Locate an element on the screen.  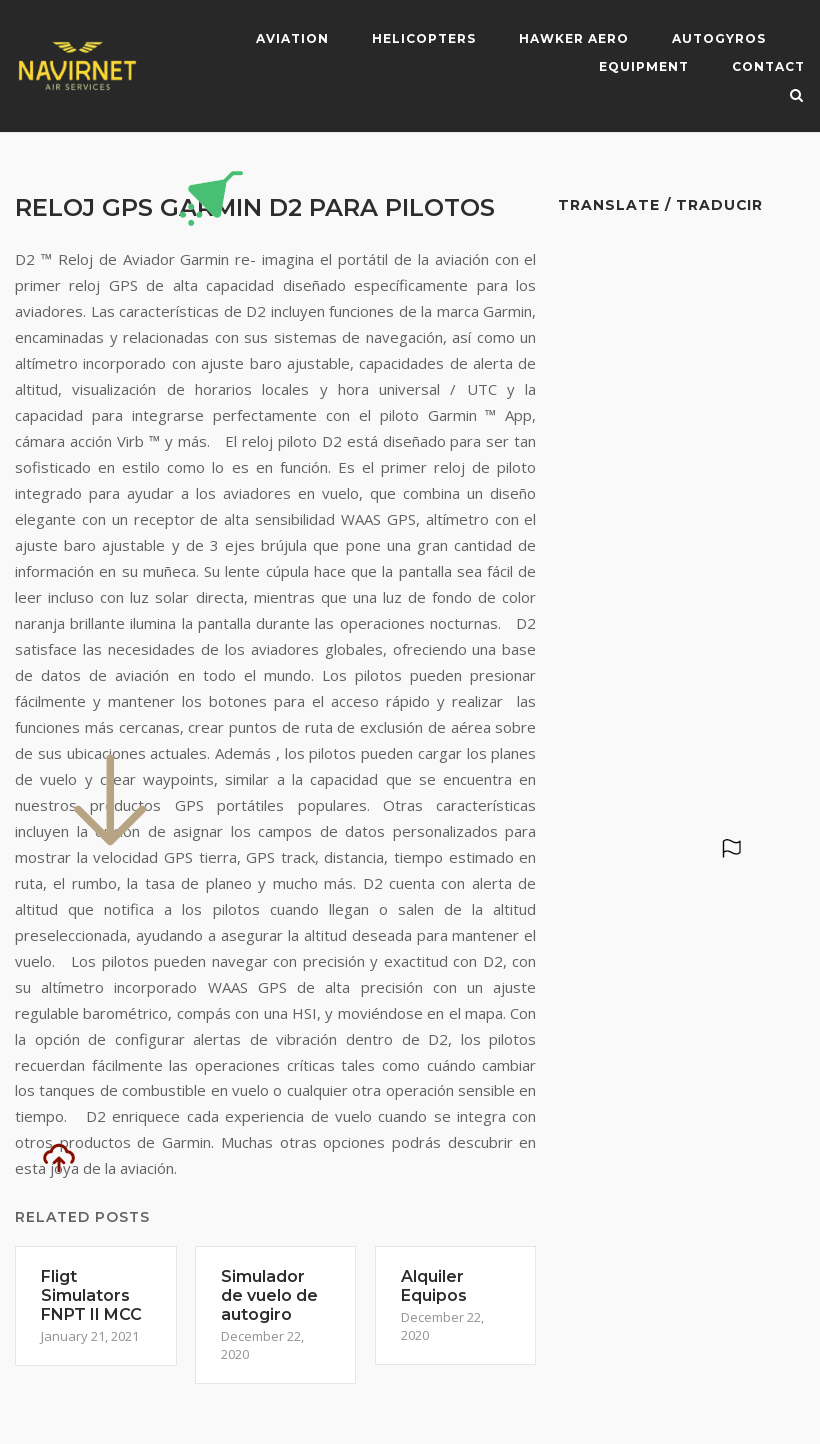
upload file to cloud storage is located at coordinates (59, 1158).